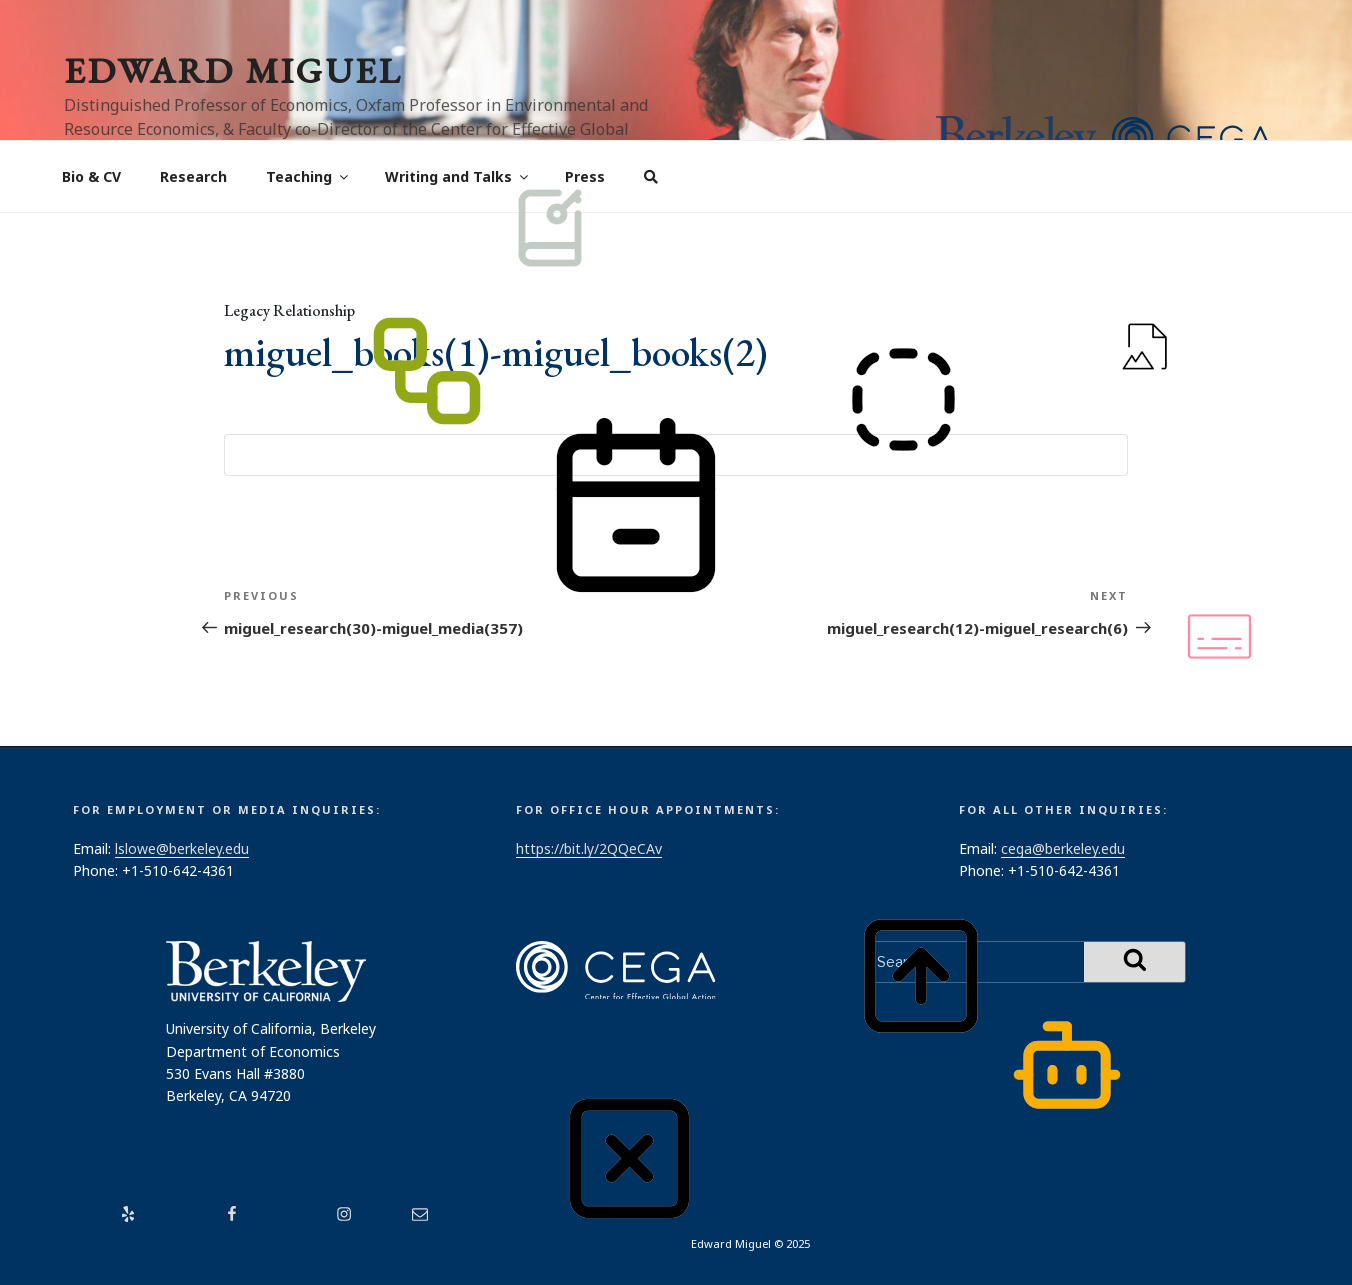 This screenshot has height=1285, width=1352. What do you see at coordinates (550, 228) in the screenshot?
I see `access encrypted or password-protected documents` at bounding box center [550, 228].